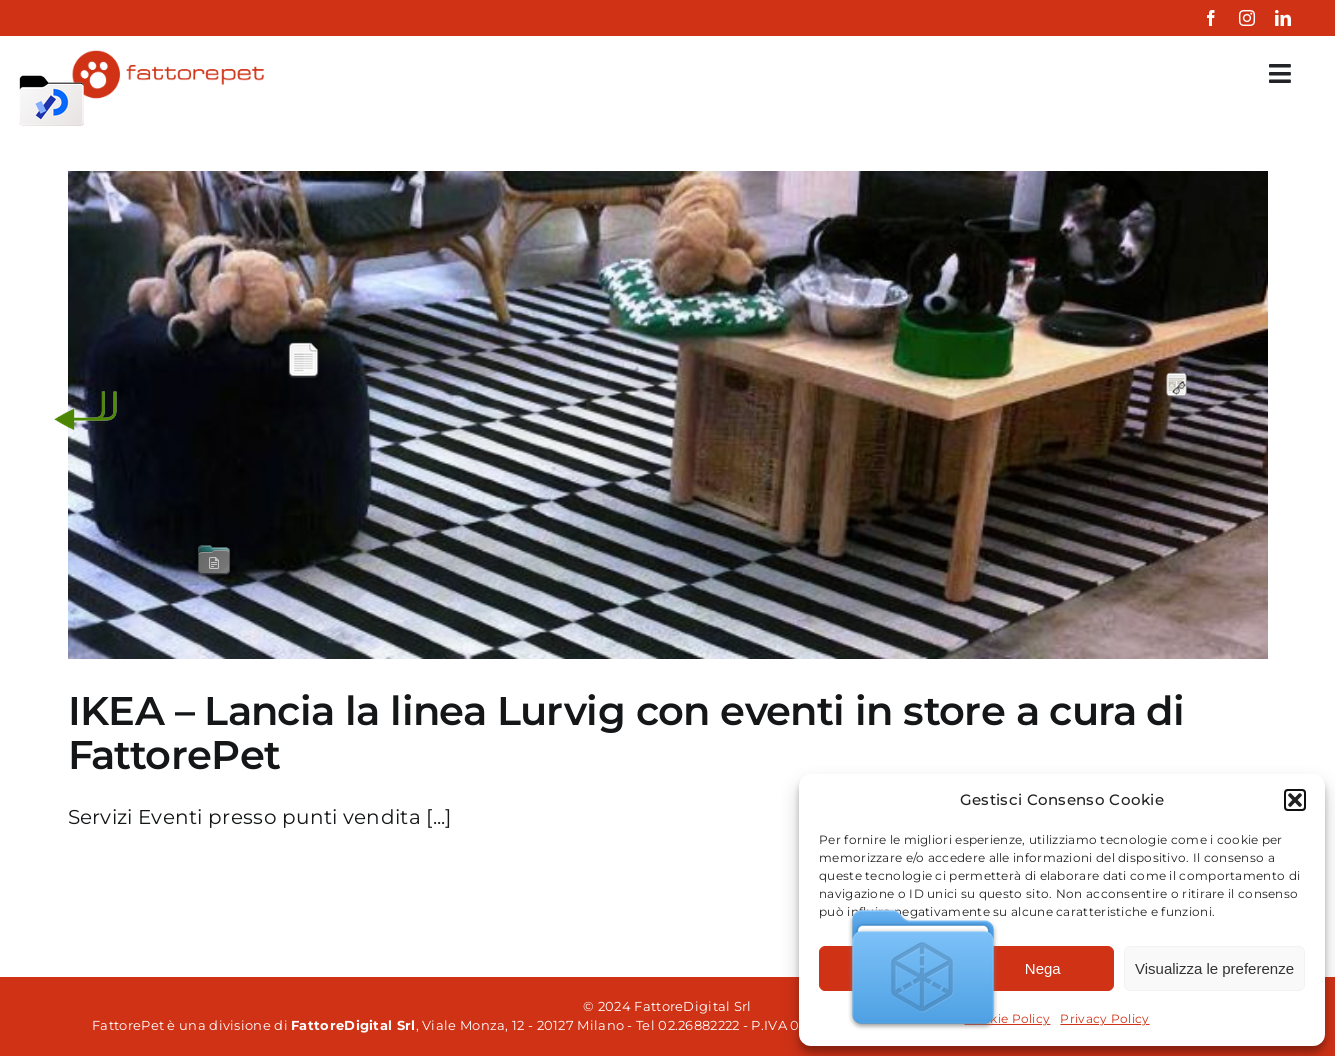  I want to click on open the documents app, so click(1176, 384).